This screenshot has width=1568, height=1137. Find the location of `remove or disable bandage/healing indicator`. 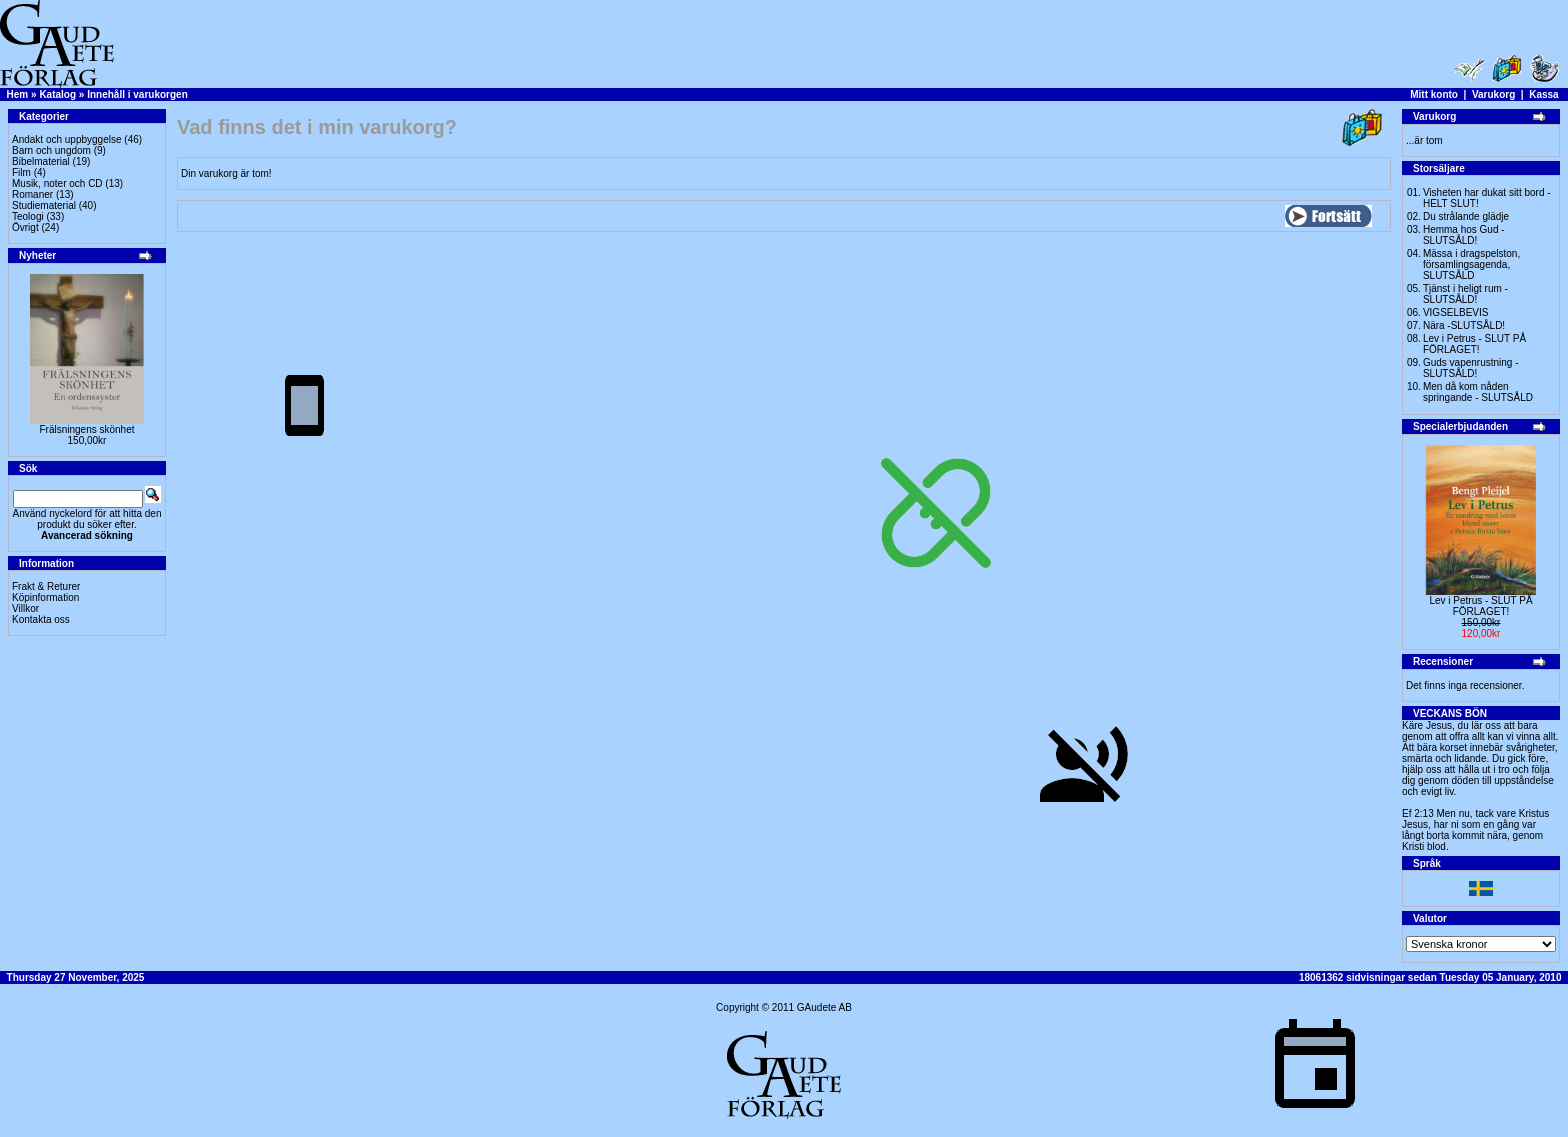

remove or disable bandage/healing indicator is located at coordinates (936, 513).